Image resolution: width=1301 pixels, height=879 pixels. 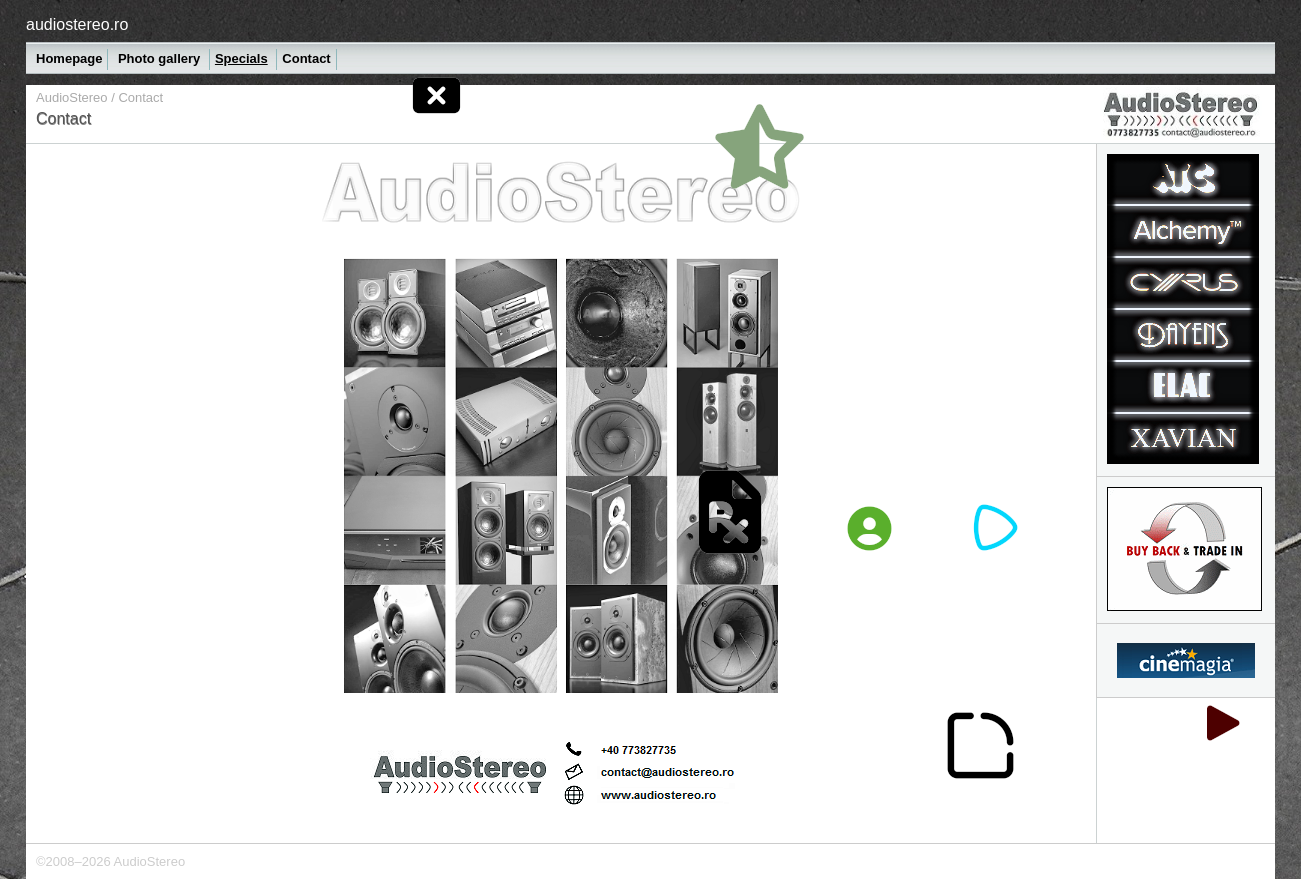 I want to click on view your profile, so click(x=869, y=528).